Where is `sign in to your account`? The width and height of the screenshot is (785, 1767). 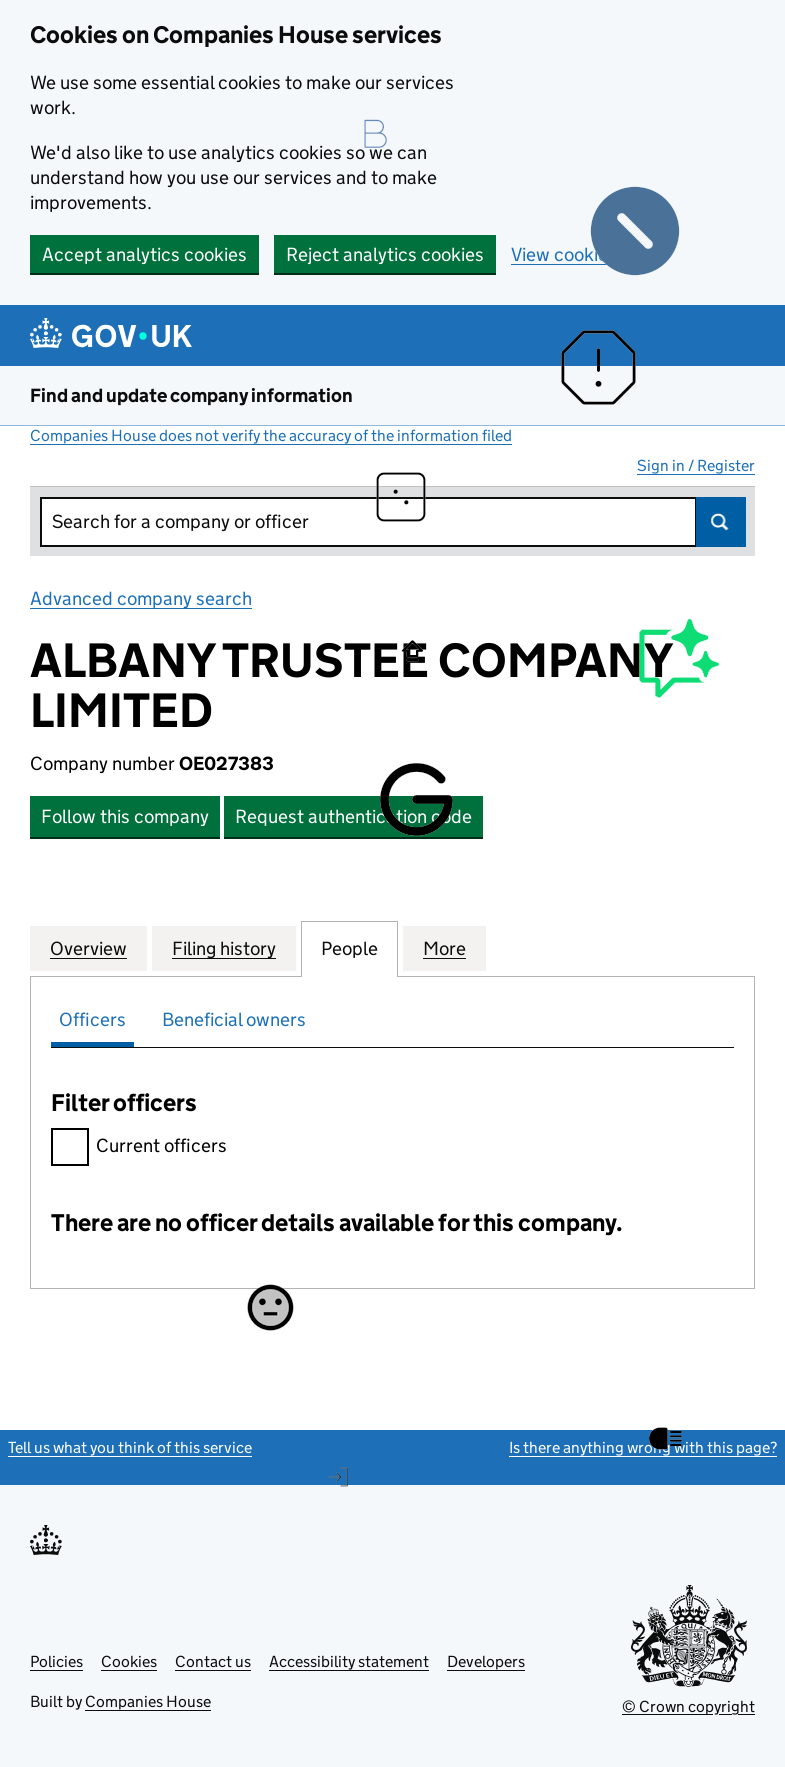 sign in to your account is located at coordinates (340, 1477).